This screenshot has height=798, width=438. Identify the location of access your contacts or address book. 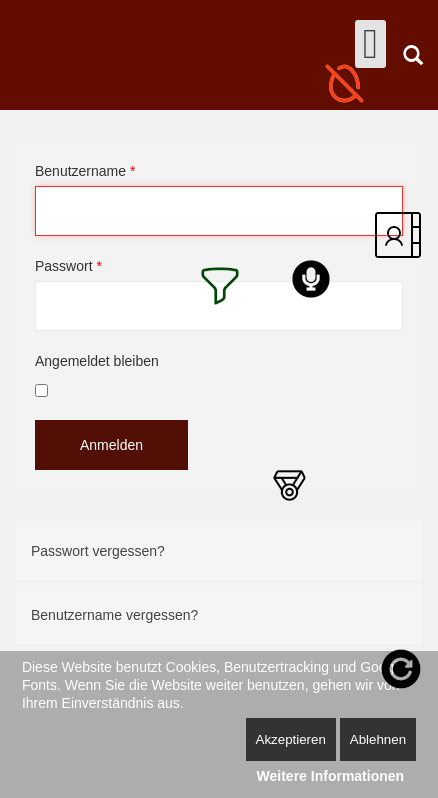
(398, 235).